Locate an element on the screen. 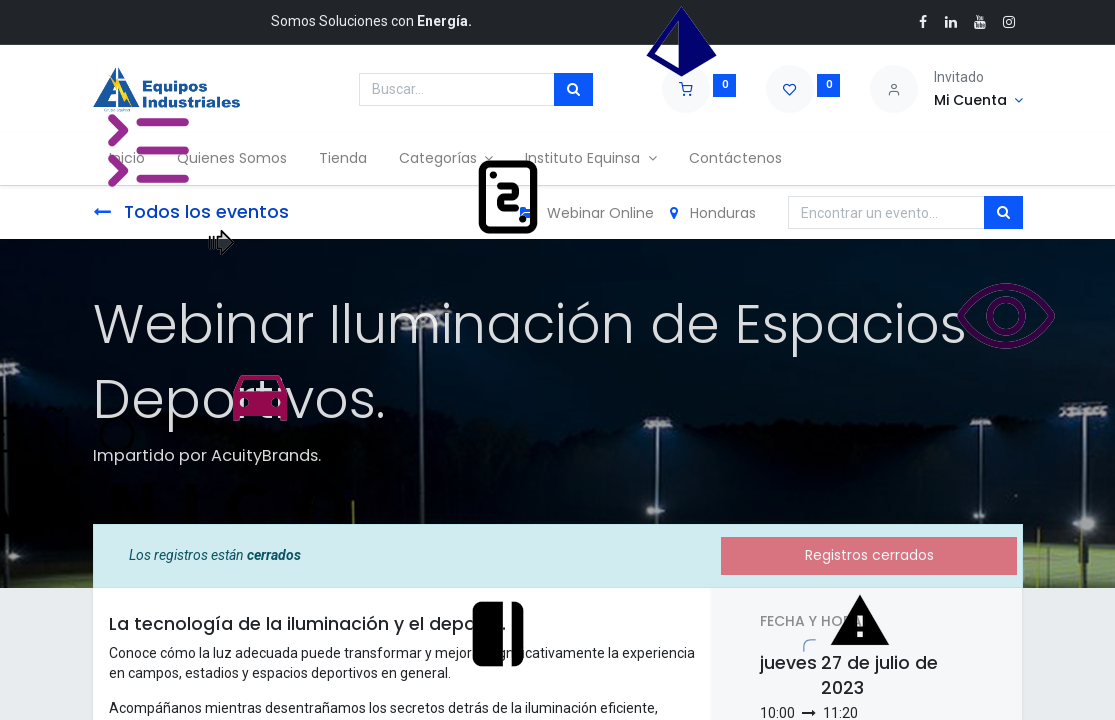 Image resolution: width=1115 pixels, height=720 pixels. view or preview content is located at coordinates (1006, 316).